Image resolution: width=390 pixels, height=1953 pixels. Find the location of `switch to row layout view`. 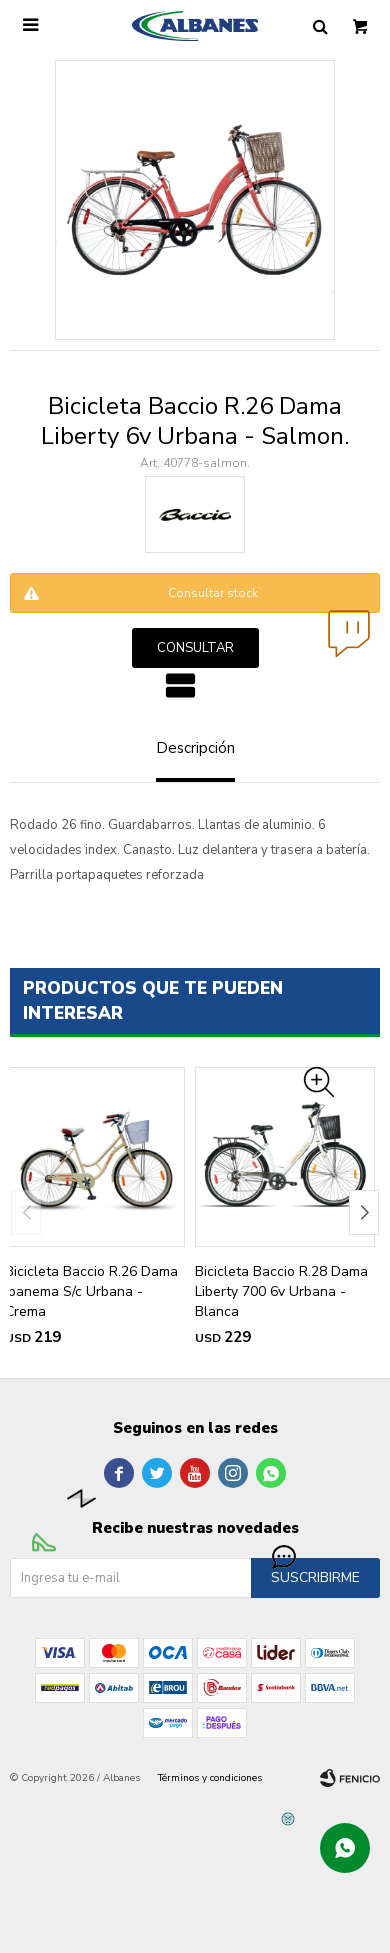

switch to row layout view is located at coordinates (180, 685).